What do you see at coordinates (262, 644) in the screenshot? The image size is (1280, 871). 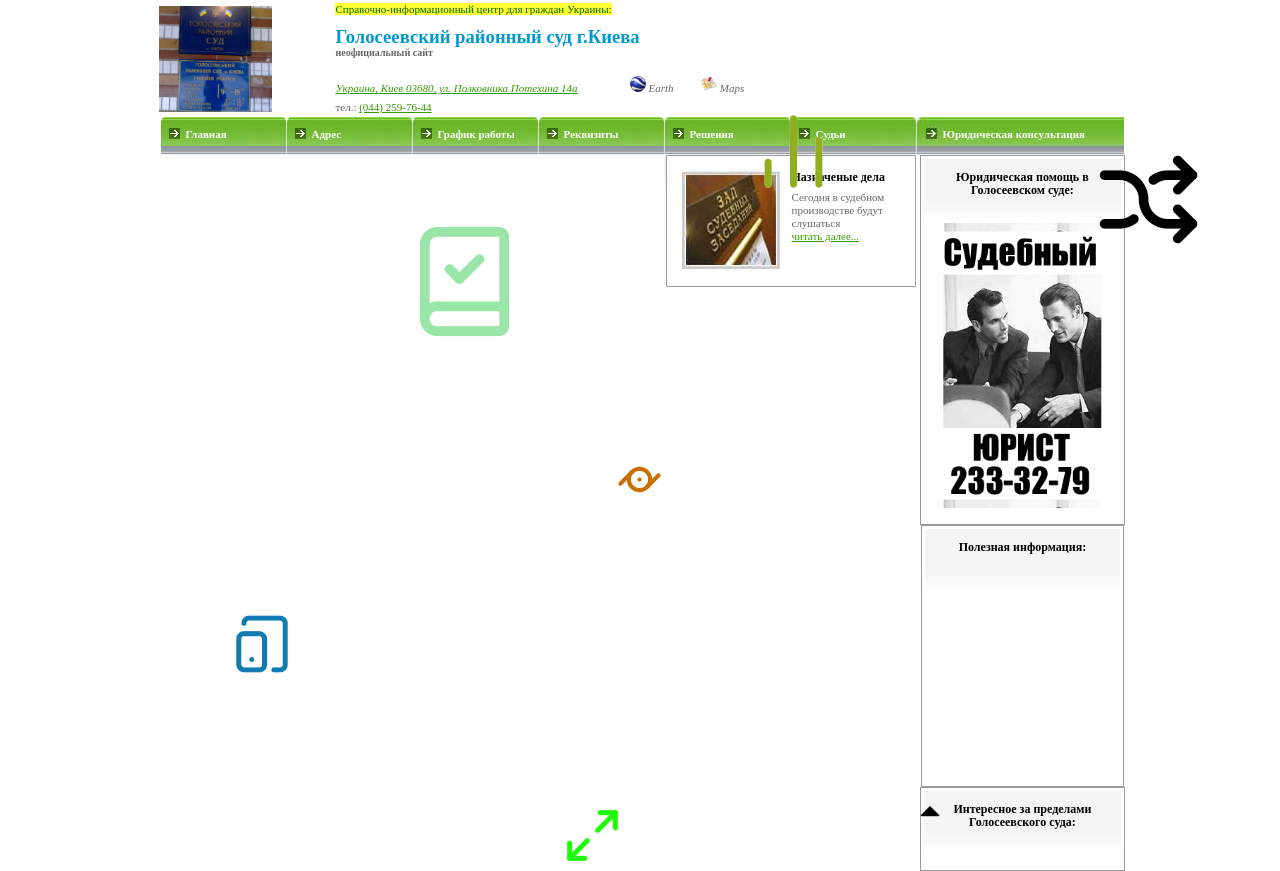 I see `switch between tablet and mobile view` at bounding box center [262, 644].